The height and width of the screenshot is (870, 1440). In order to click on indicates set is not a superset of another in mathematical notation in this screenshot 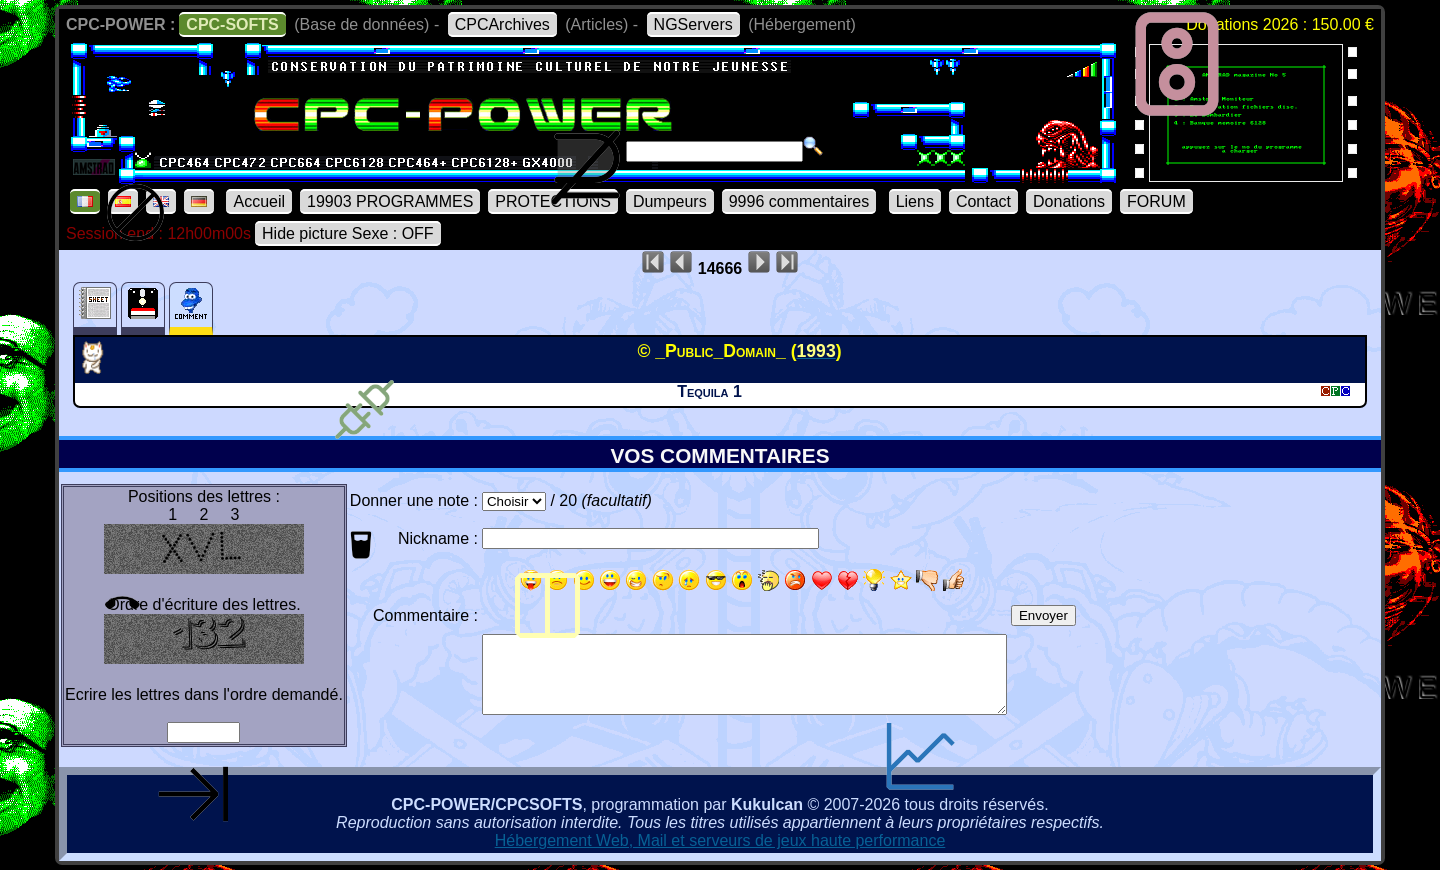, I will do `click(585, 167)`.